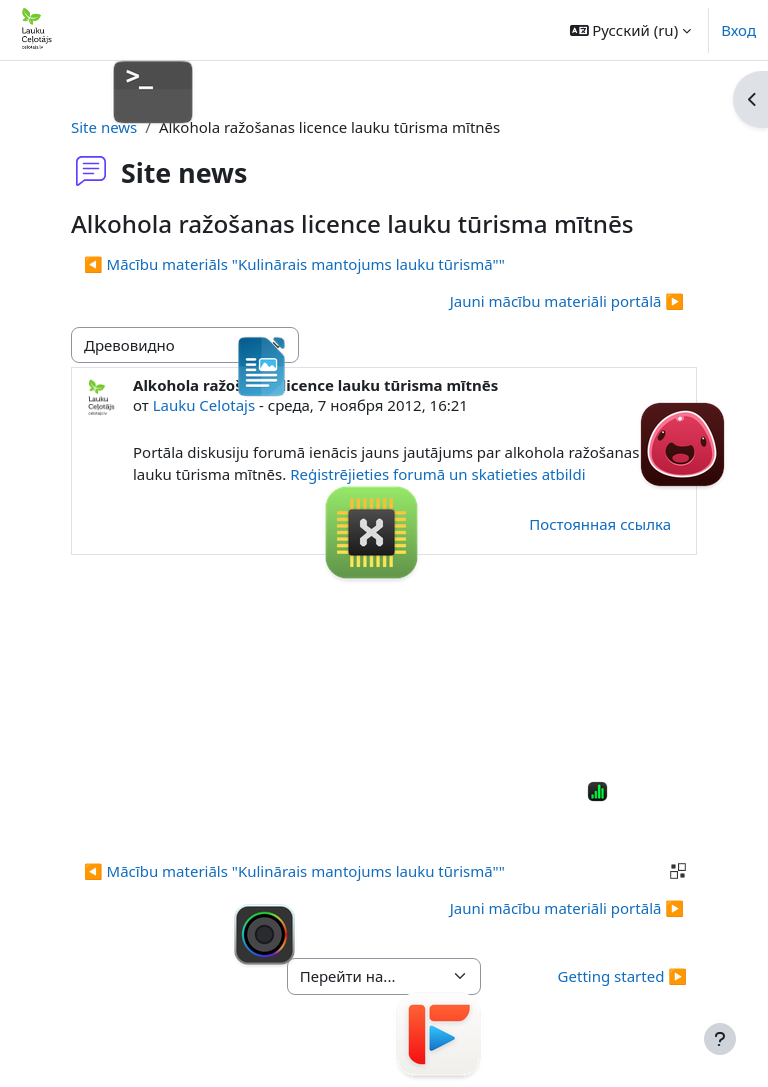 The width and height of the screenshot is (768, 1087). Describe the element at coordinates (261, 366) in the screenshot. I see `open libreoffice writer application` at that location.